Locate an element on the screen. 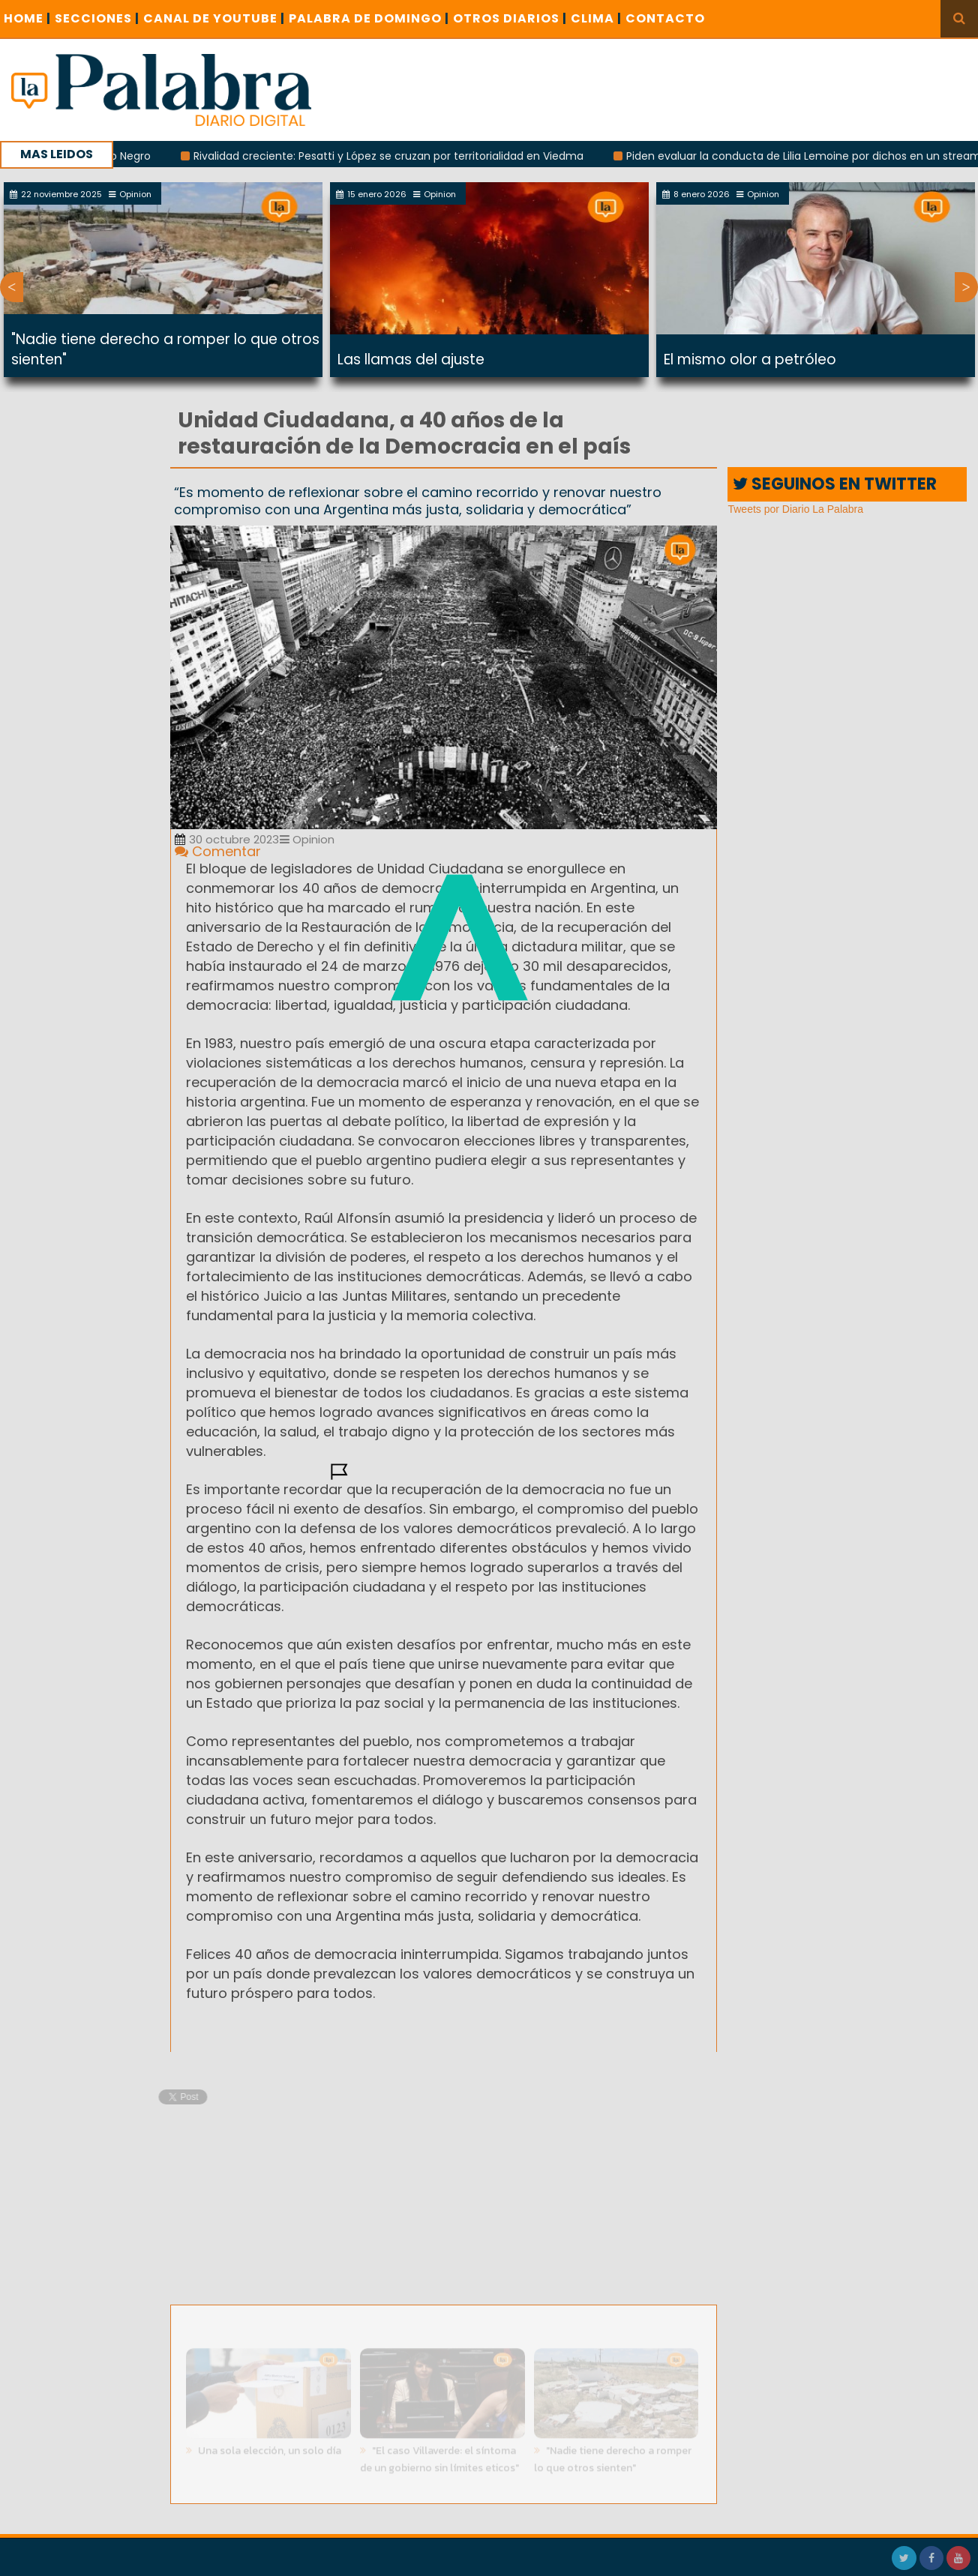 This screenshot has width=978, height=2576. flag or bookmark an item is located at coordinates (339, 1471).